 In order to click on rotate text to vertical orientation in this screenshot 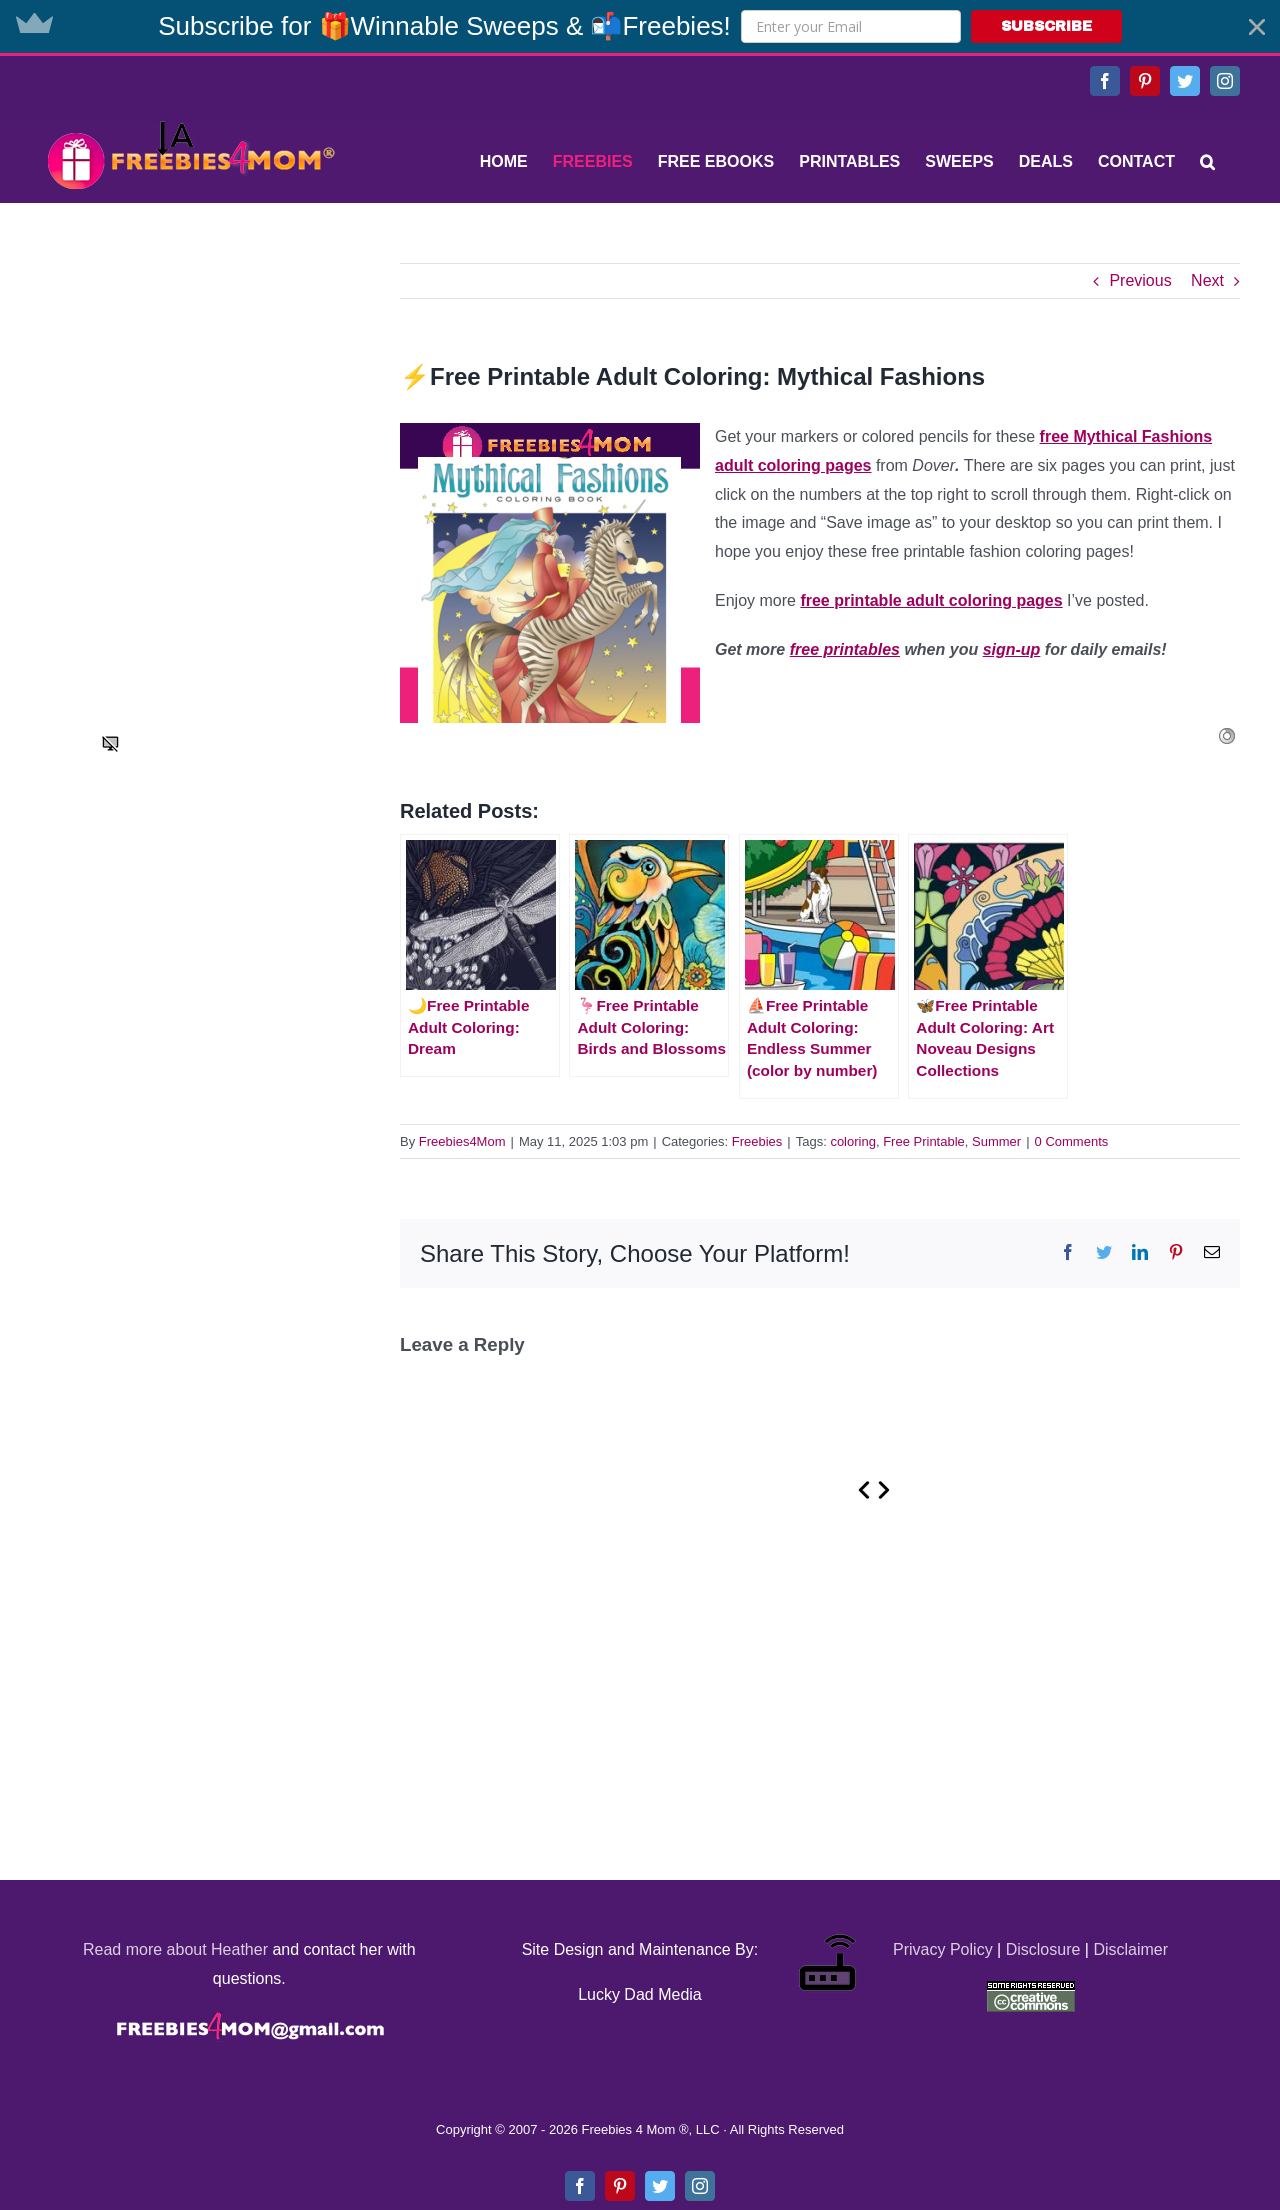, I will do `click(175, 138)`.